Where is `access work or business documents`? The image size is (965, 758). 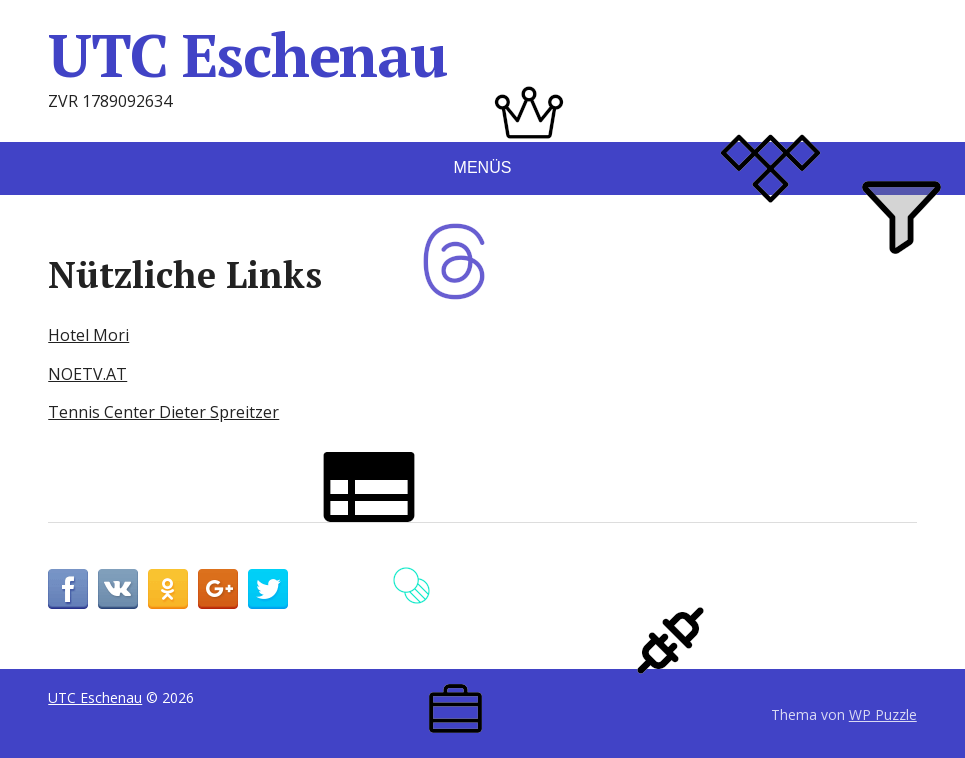 access work or business documents is located at coordinates (455, 710).